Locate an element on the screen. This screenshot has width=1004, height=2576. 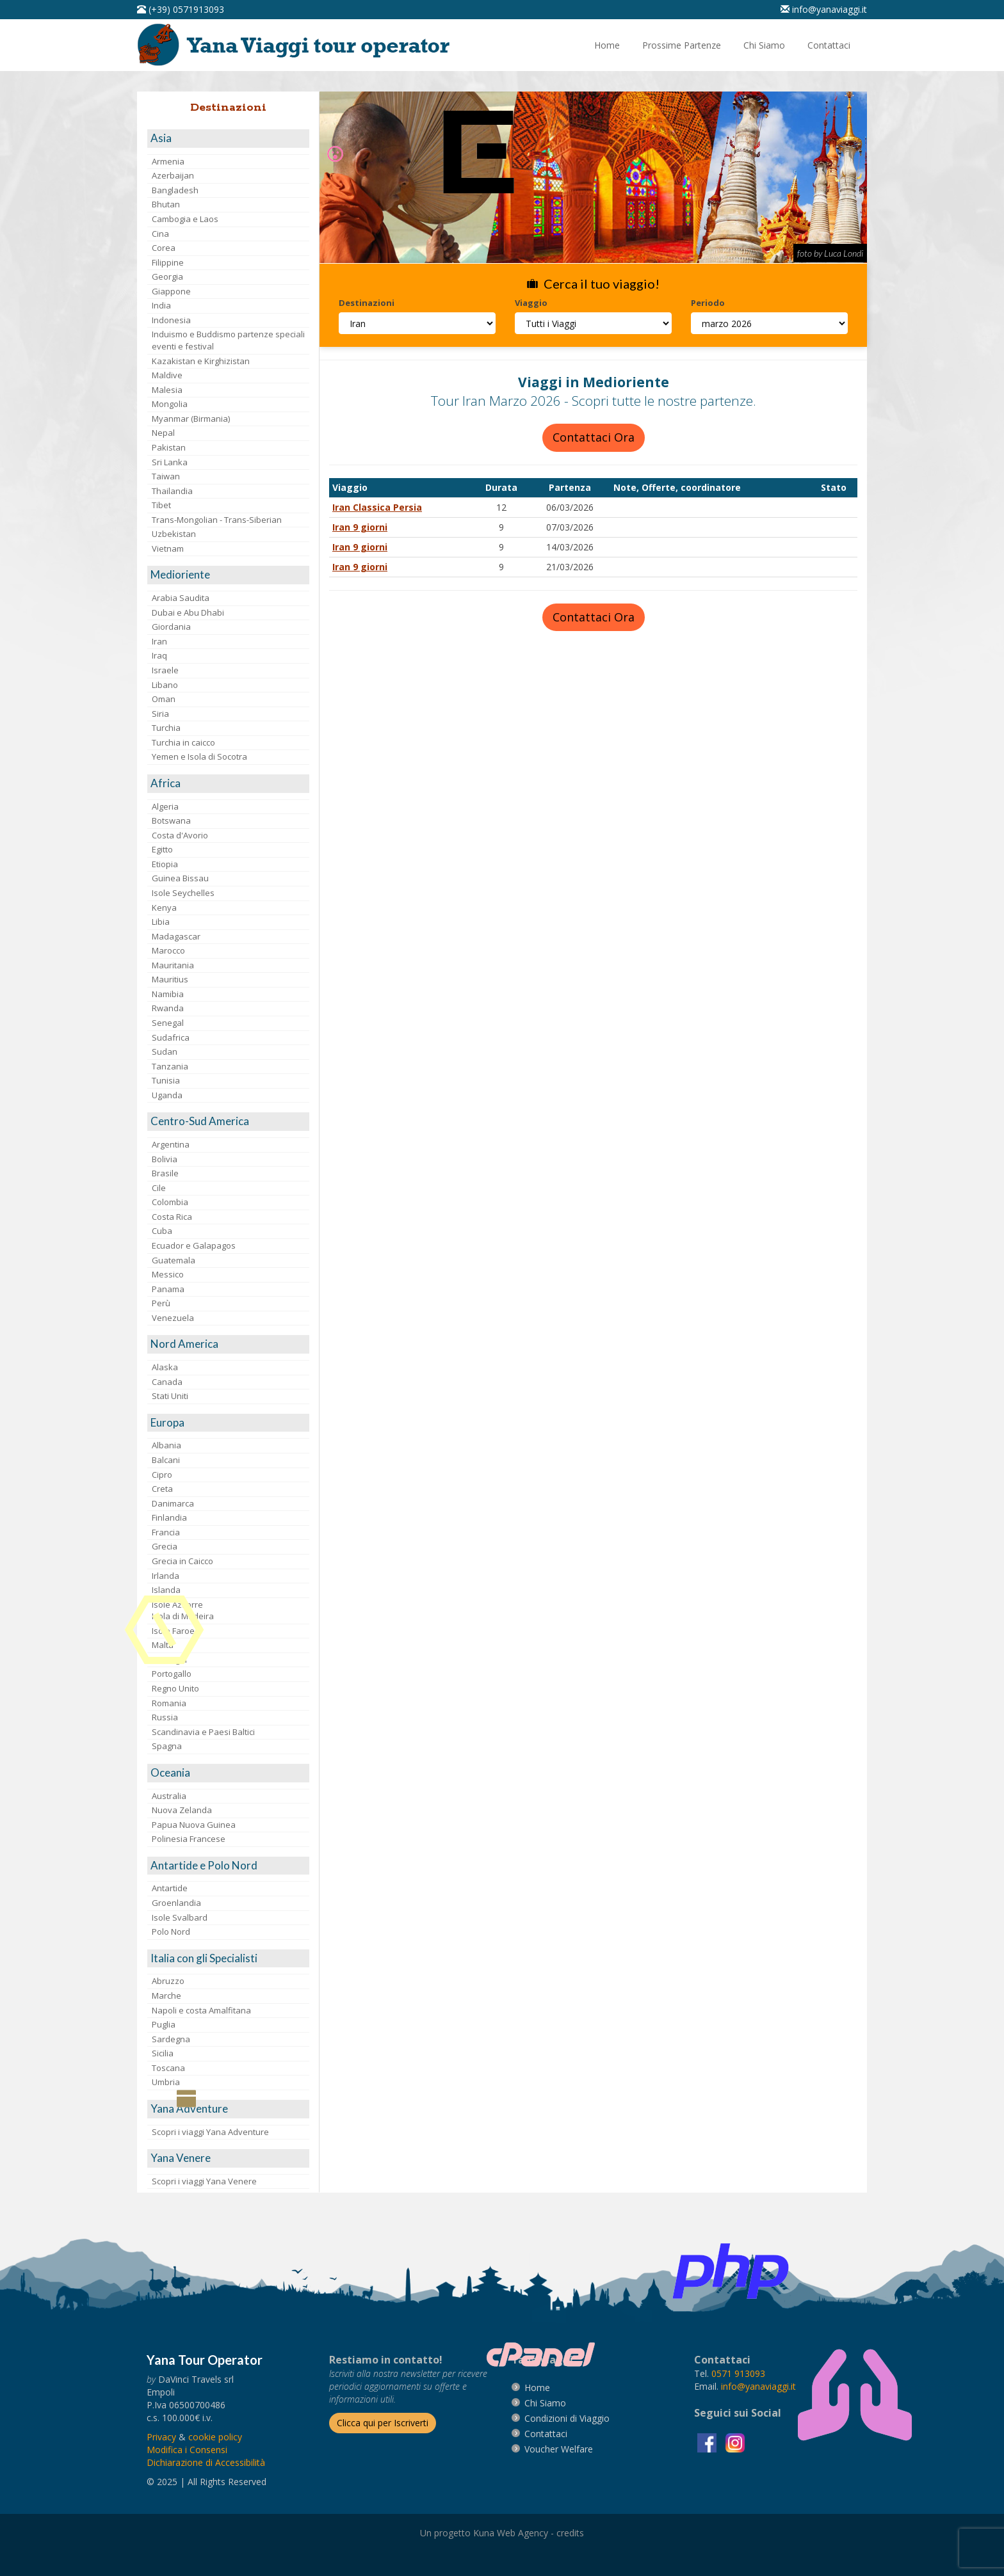
express gratitude or thankfulness is located at coordinates (855, 2395).